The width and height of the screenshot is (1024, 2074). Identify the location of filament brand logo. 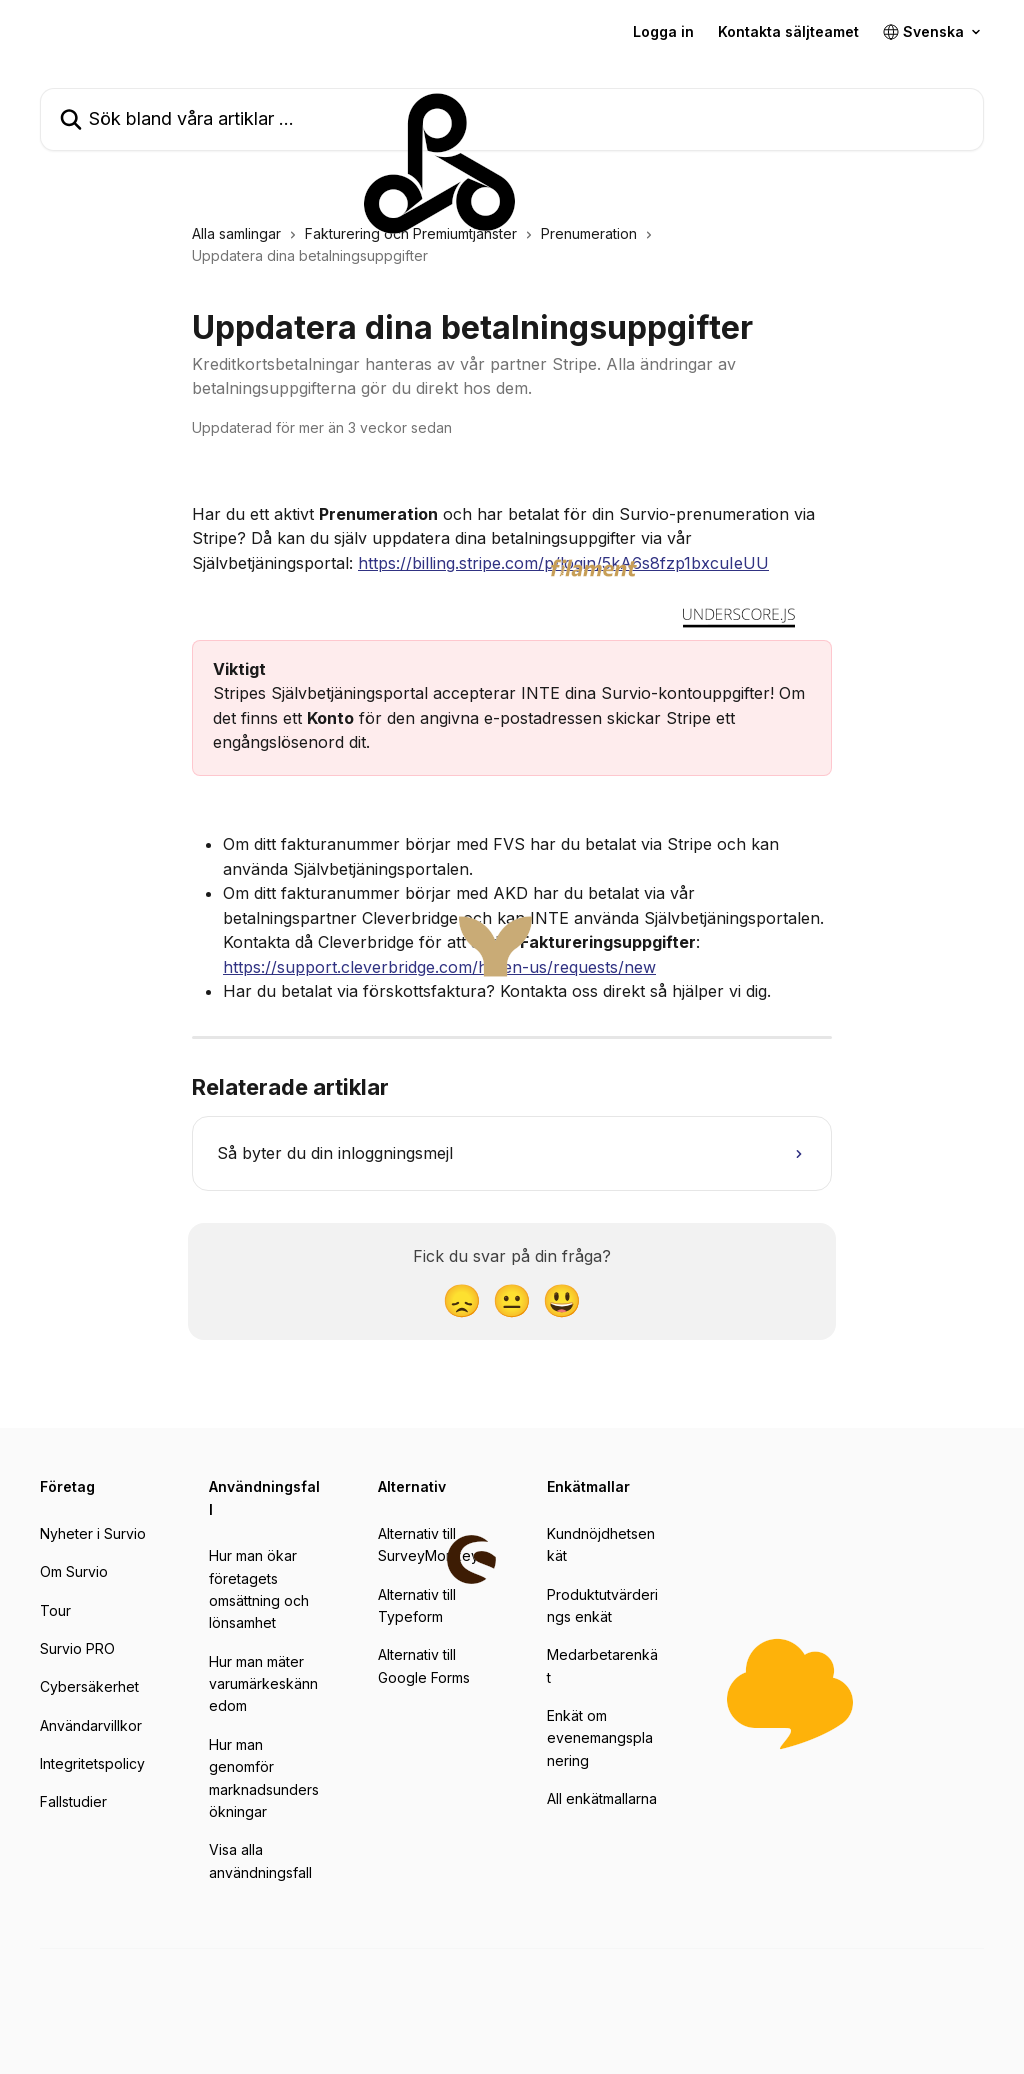
(594, 568).